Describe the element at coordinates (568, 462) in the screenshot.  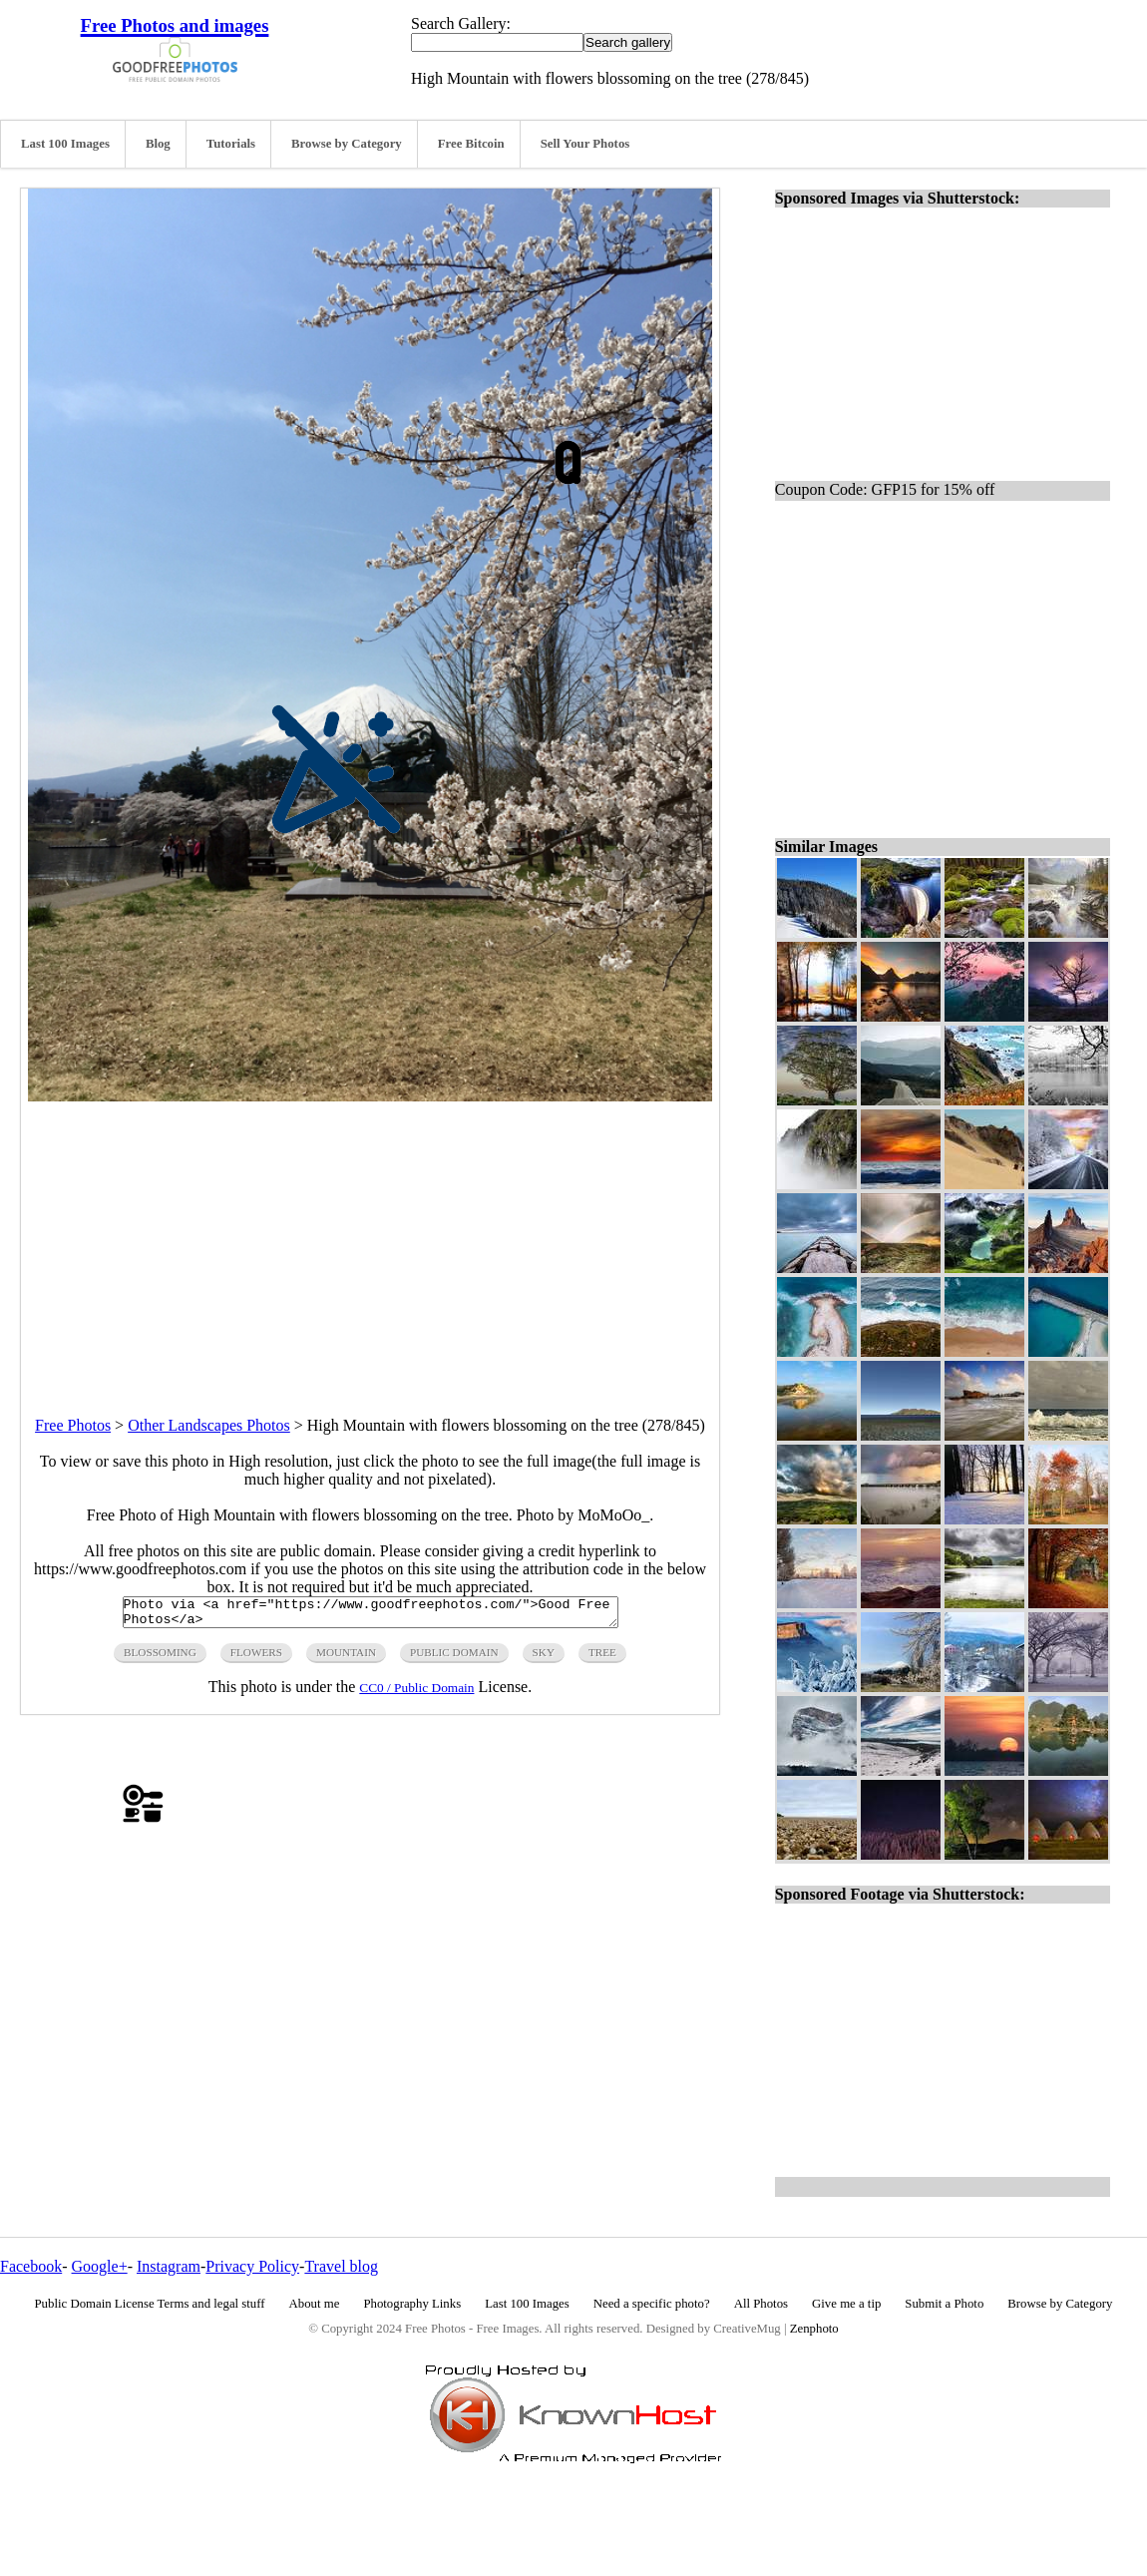
I see `indicates a label or category starting with "q"` at that location.